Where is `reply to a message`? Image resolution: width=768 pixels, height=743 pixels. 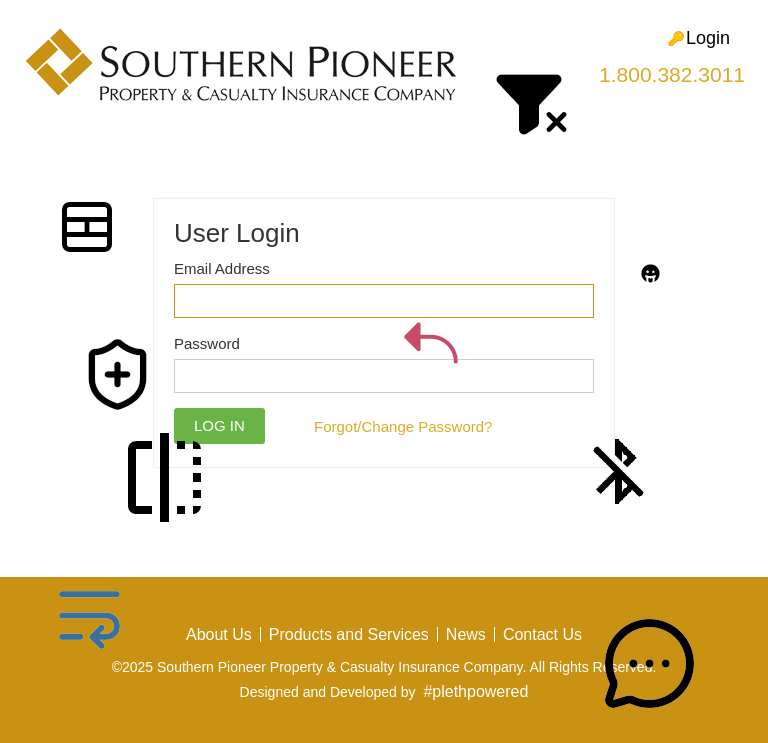
reply to a message is located at coordinates (431, 343).